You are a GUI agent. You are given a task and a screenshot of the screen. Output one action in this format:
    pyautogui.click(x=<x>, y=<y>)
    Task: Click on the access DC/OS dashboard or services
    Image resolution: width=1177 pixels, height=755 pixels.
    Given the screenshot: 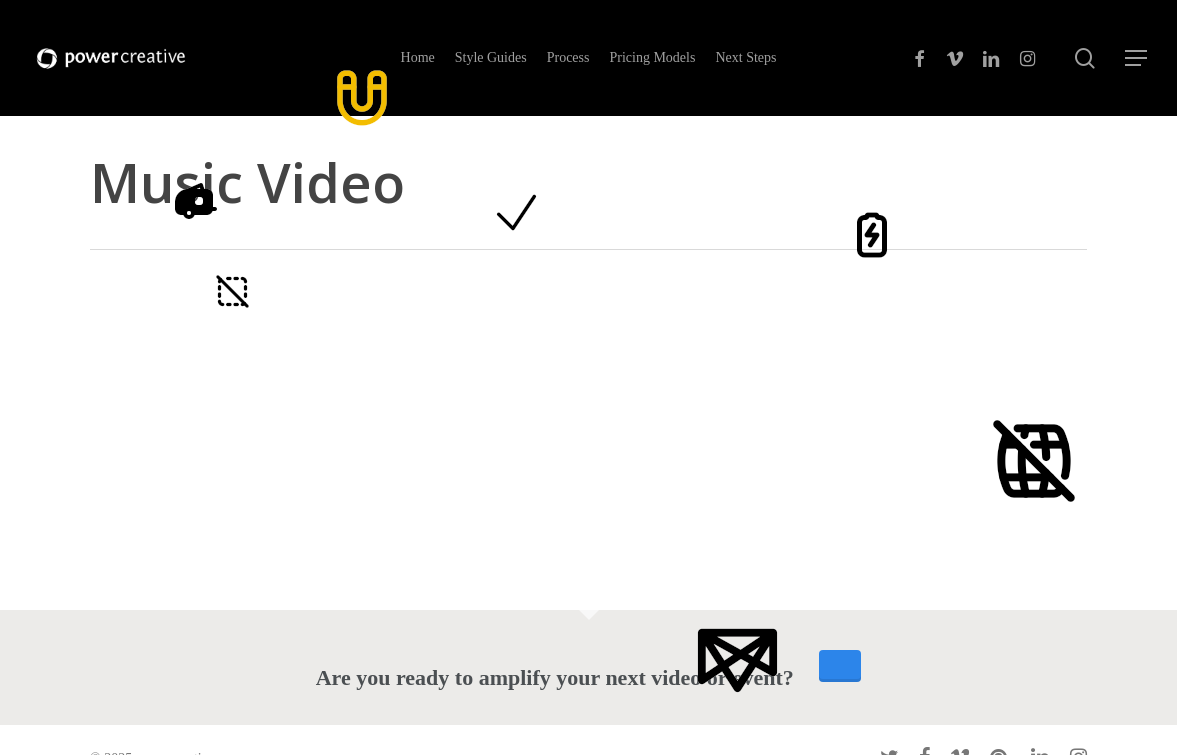 What is the action you would take?
    pyautogui.click(x=737, y=656)
    